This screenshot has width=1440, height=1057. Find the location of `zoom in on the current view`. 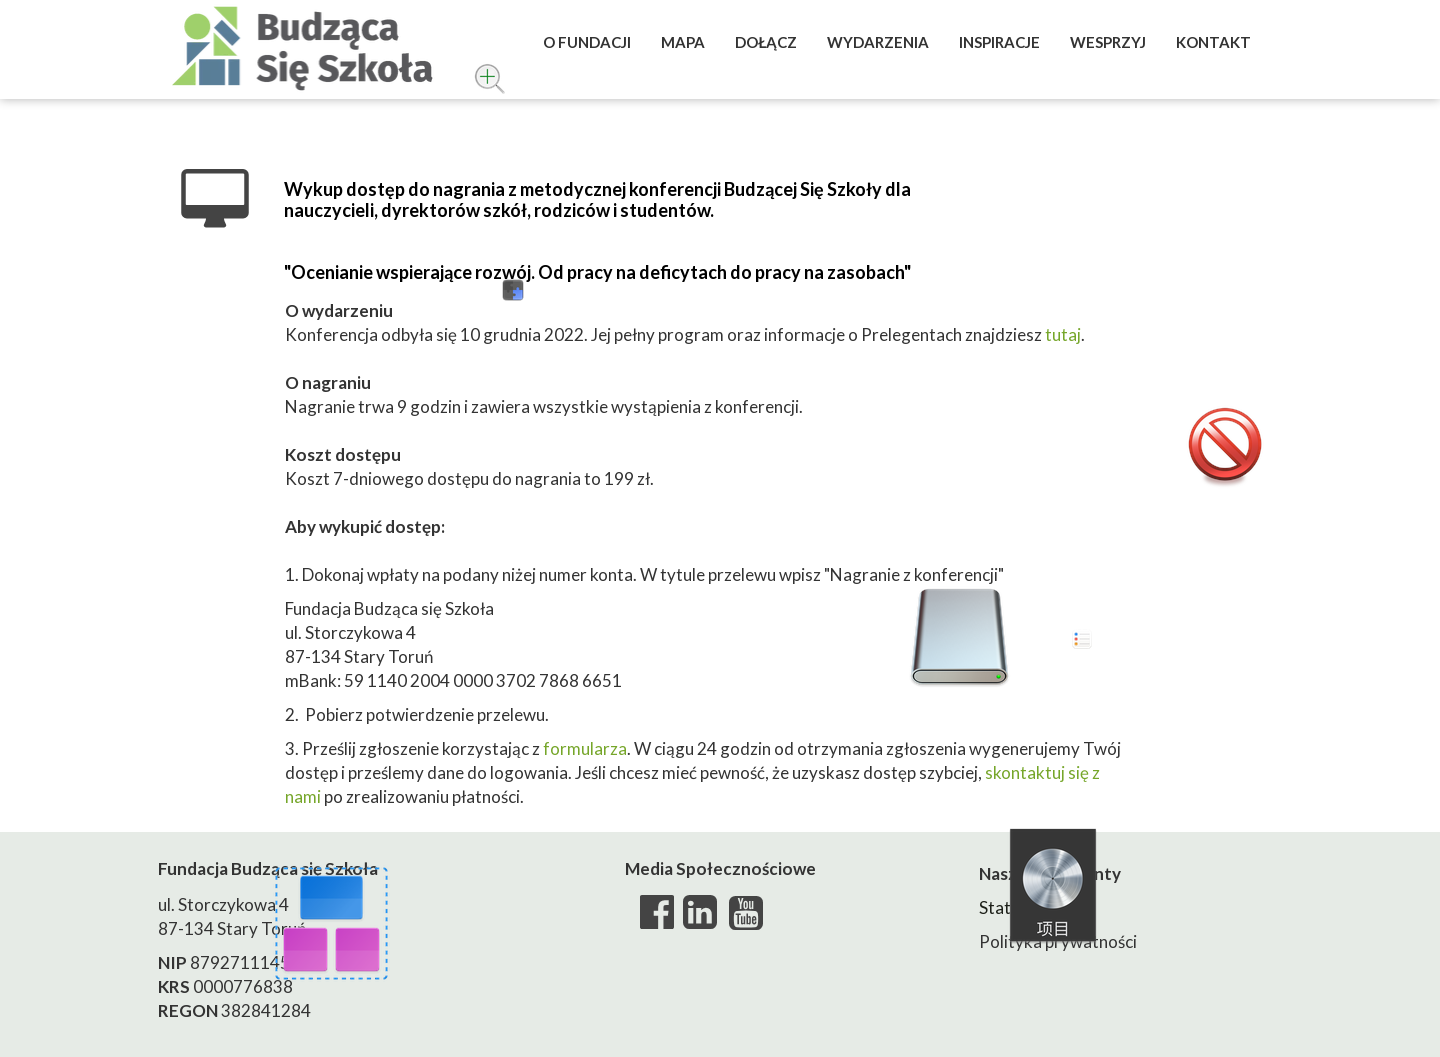

zoom in on the current view is located at coordinates (489, 78).